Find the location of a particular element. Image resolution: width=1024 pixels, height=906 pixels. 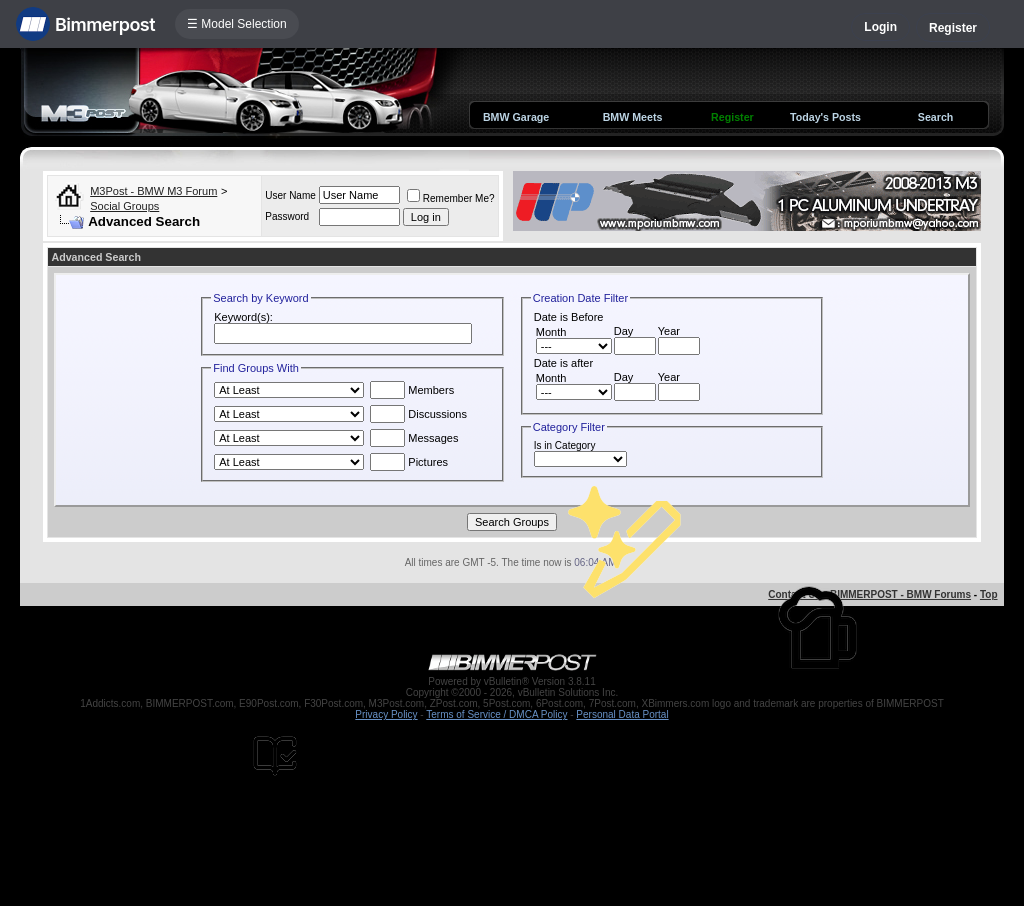

edit with AI assistance is located at coordinates (628, 546).